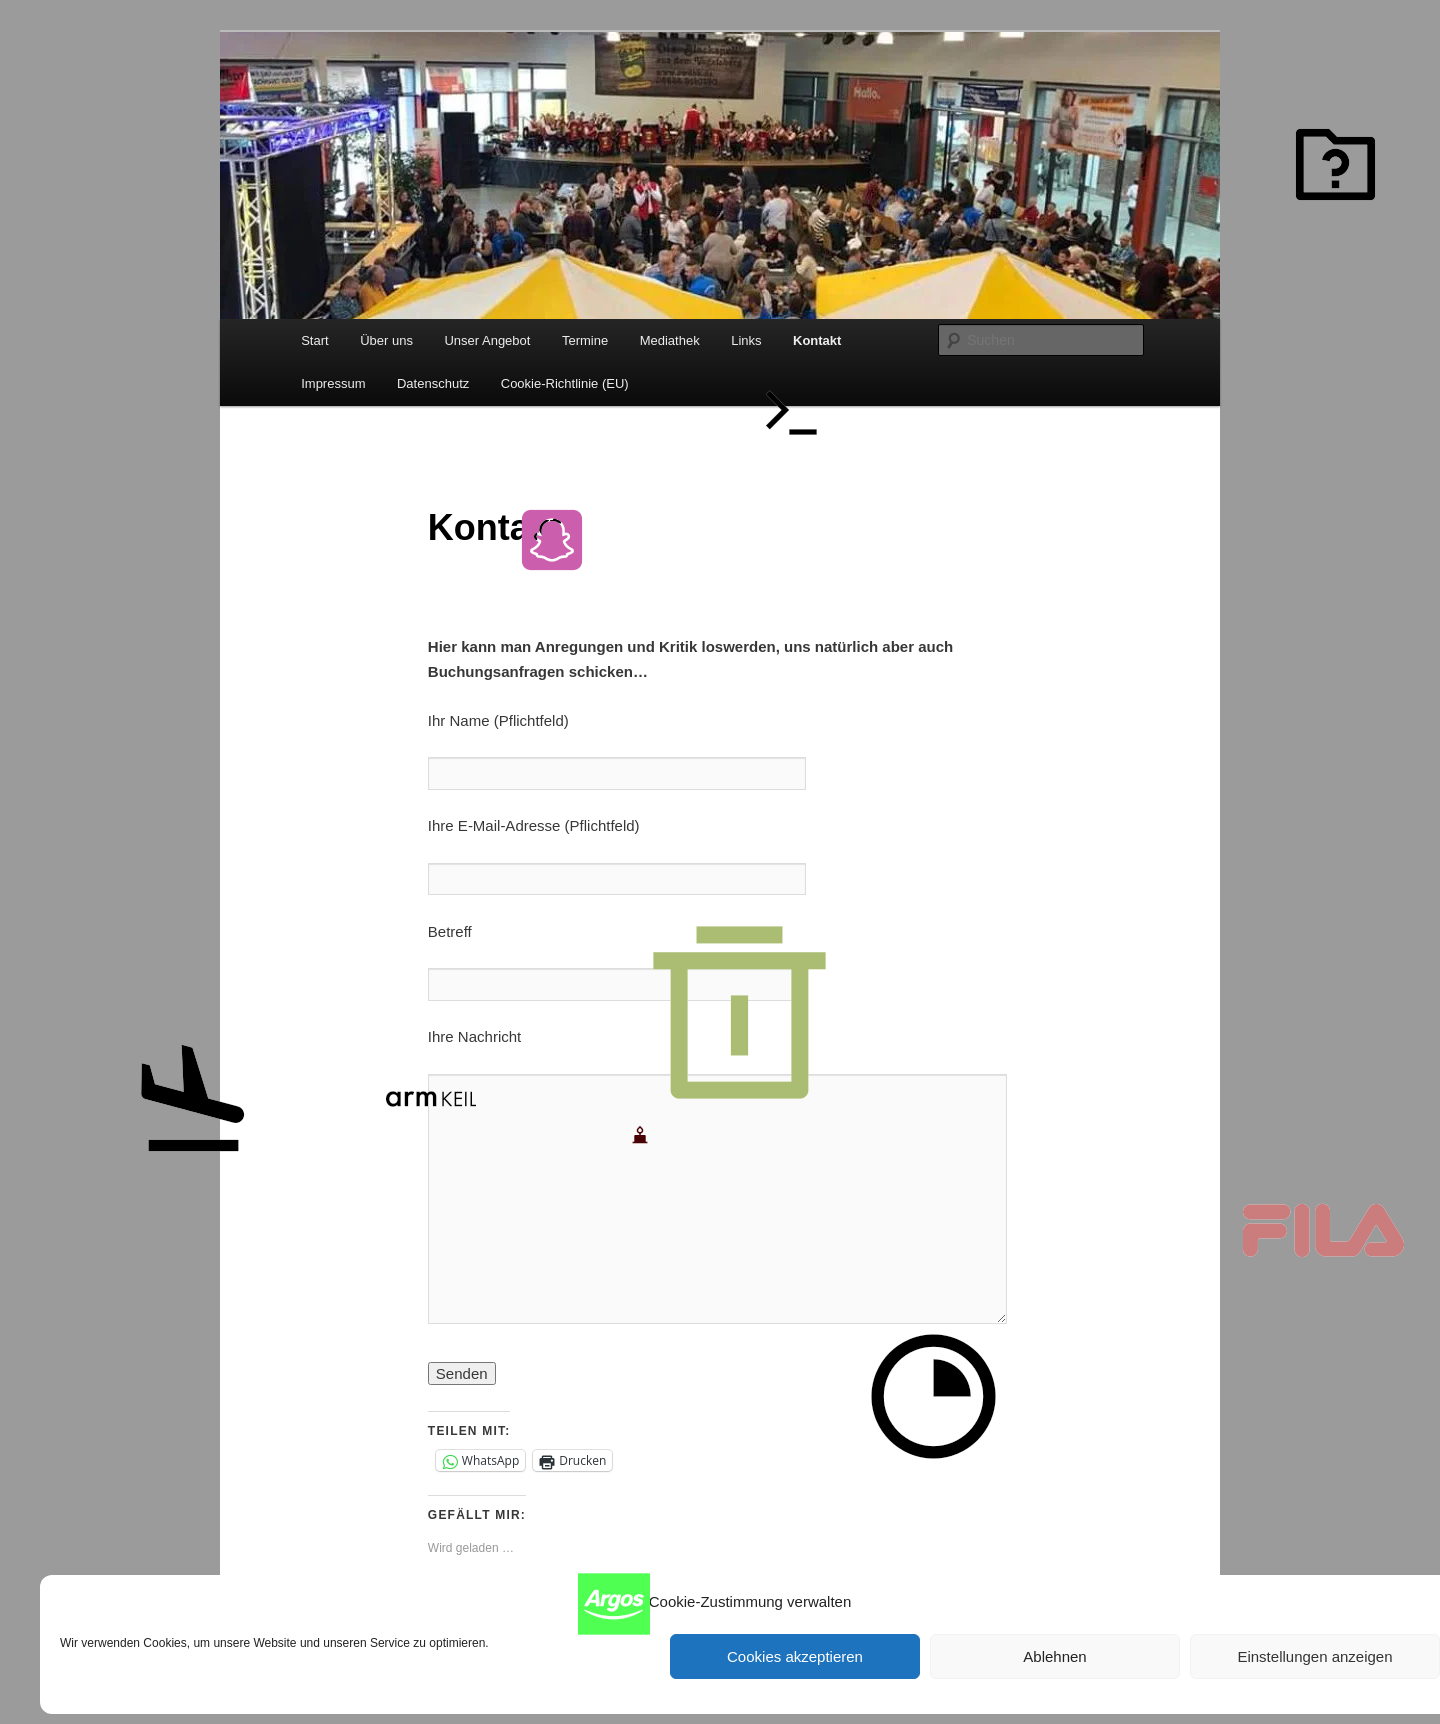 This screenshot has height=1724, width=1440. I want to click on Argos retailer logo, so click(614, 1604).